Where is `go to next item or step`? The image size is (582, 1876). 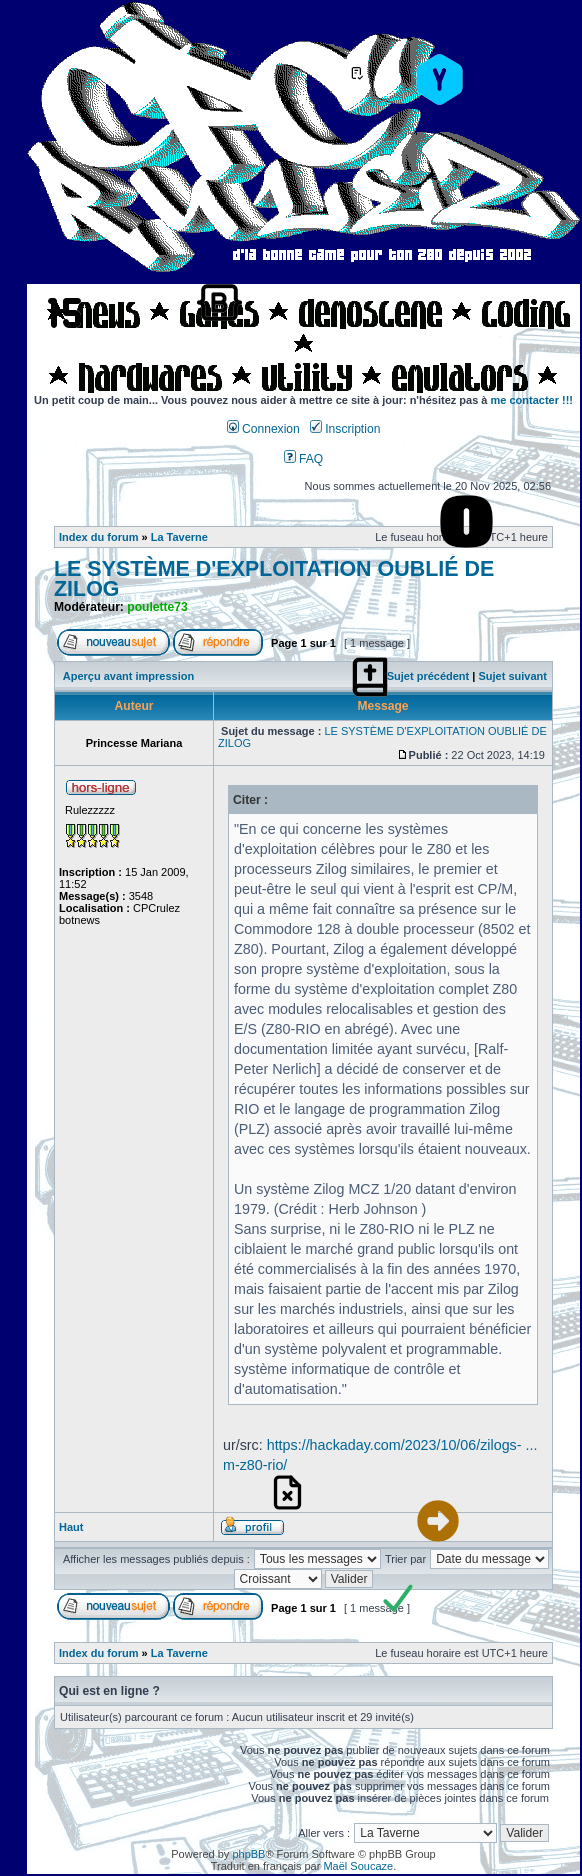
go to next item or step is located at coordinates (438, 1521).